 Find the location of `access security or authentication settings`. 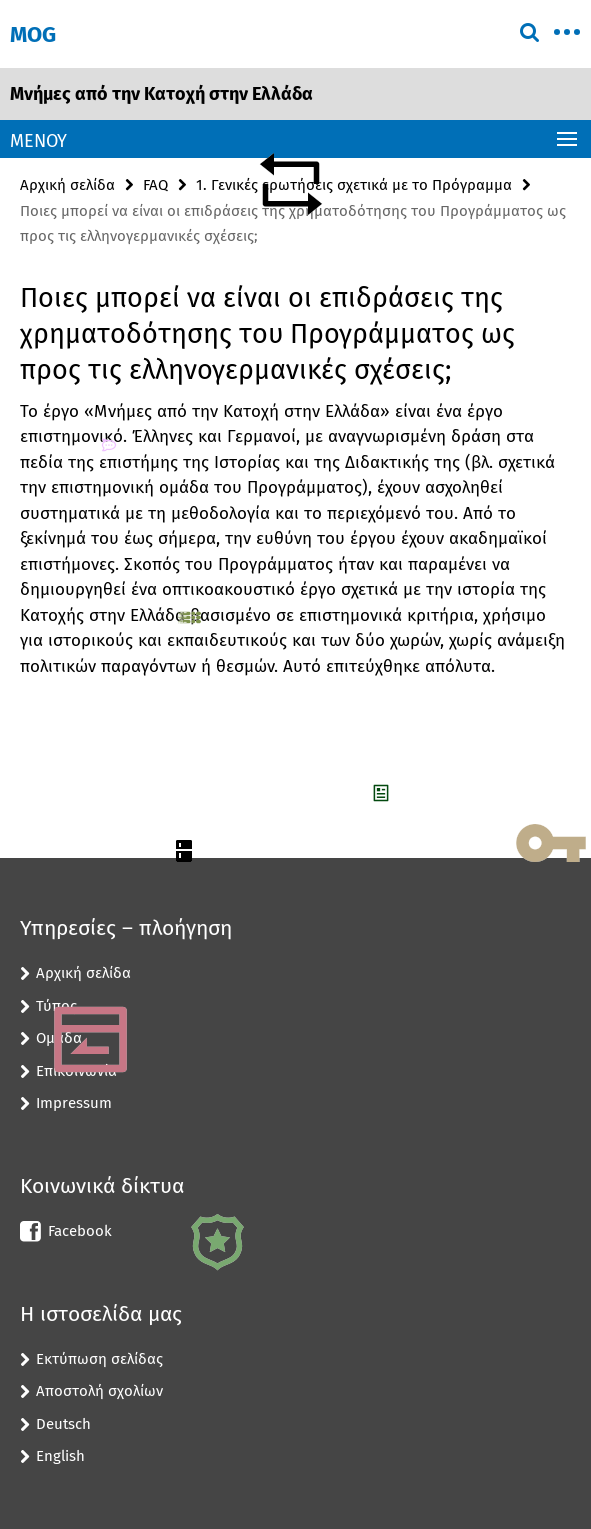

access security or authentication settings is located at coordinates (551, 843).